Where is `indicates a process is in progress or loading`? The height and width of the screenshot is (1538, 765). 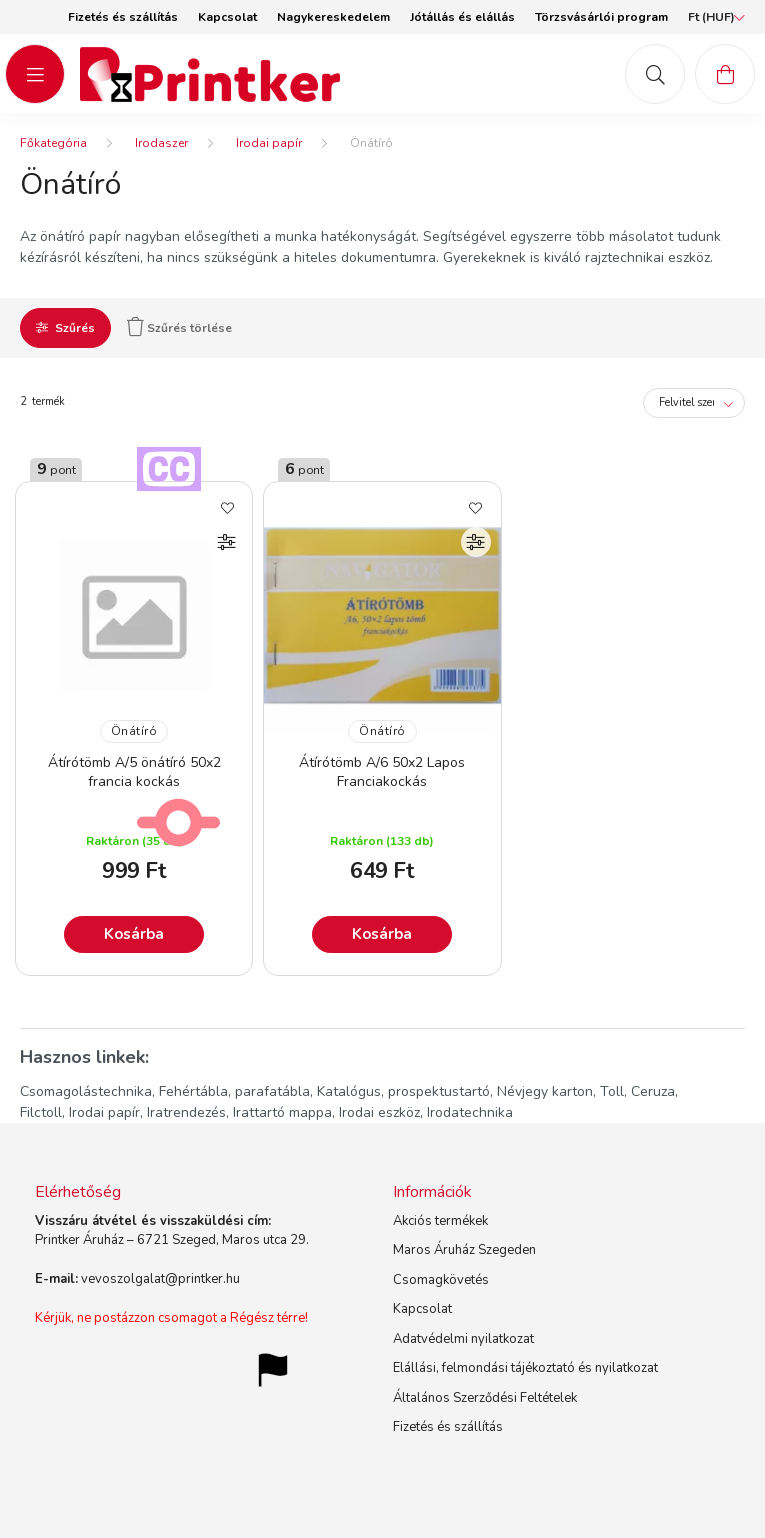 indicates a process is in progress or loading is located at coordinates (121, 87).